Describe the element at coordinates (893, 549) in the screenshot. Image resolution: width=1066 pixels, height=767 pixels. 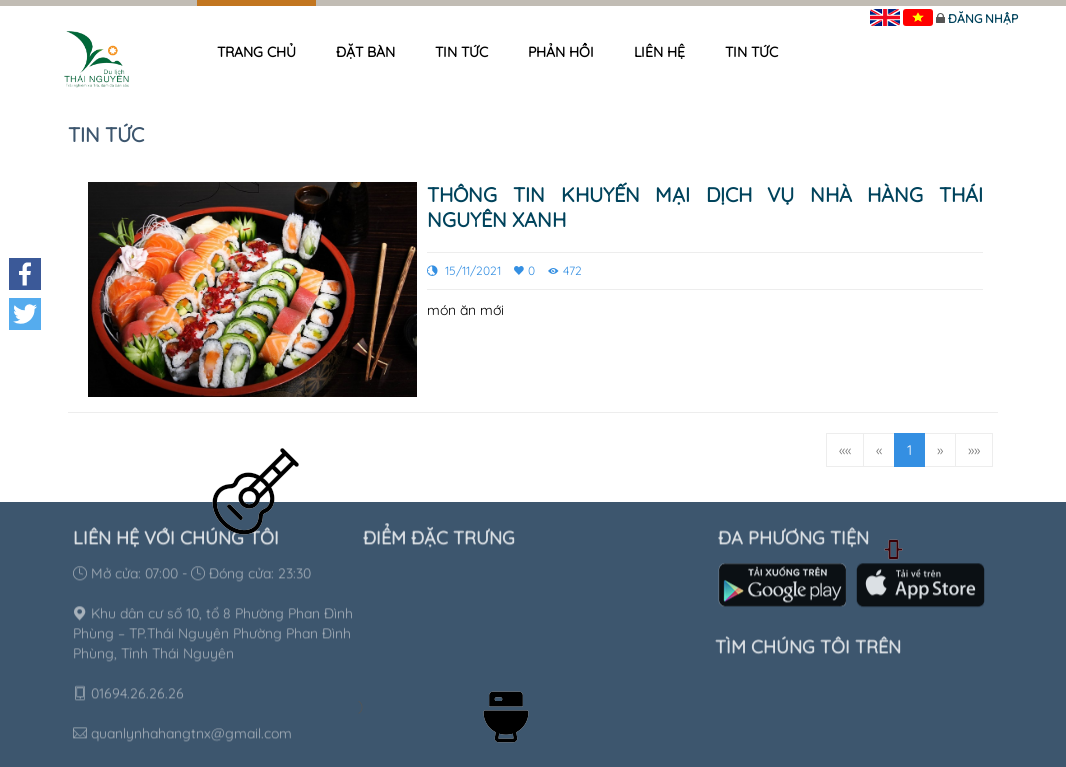
I see `center align object vertically` at that location.